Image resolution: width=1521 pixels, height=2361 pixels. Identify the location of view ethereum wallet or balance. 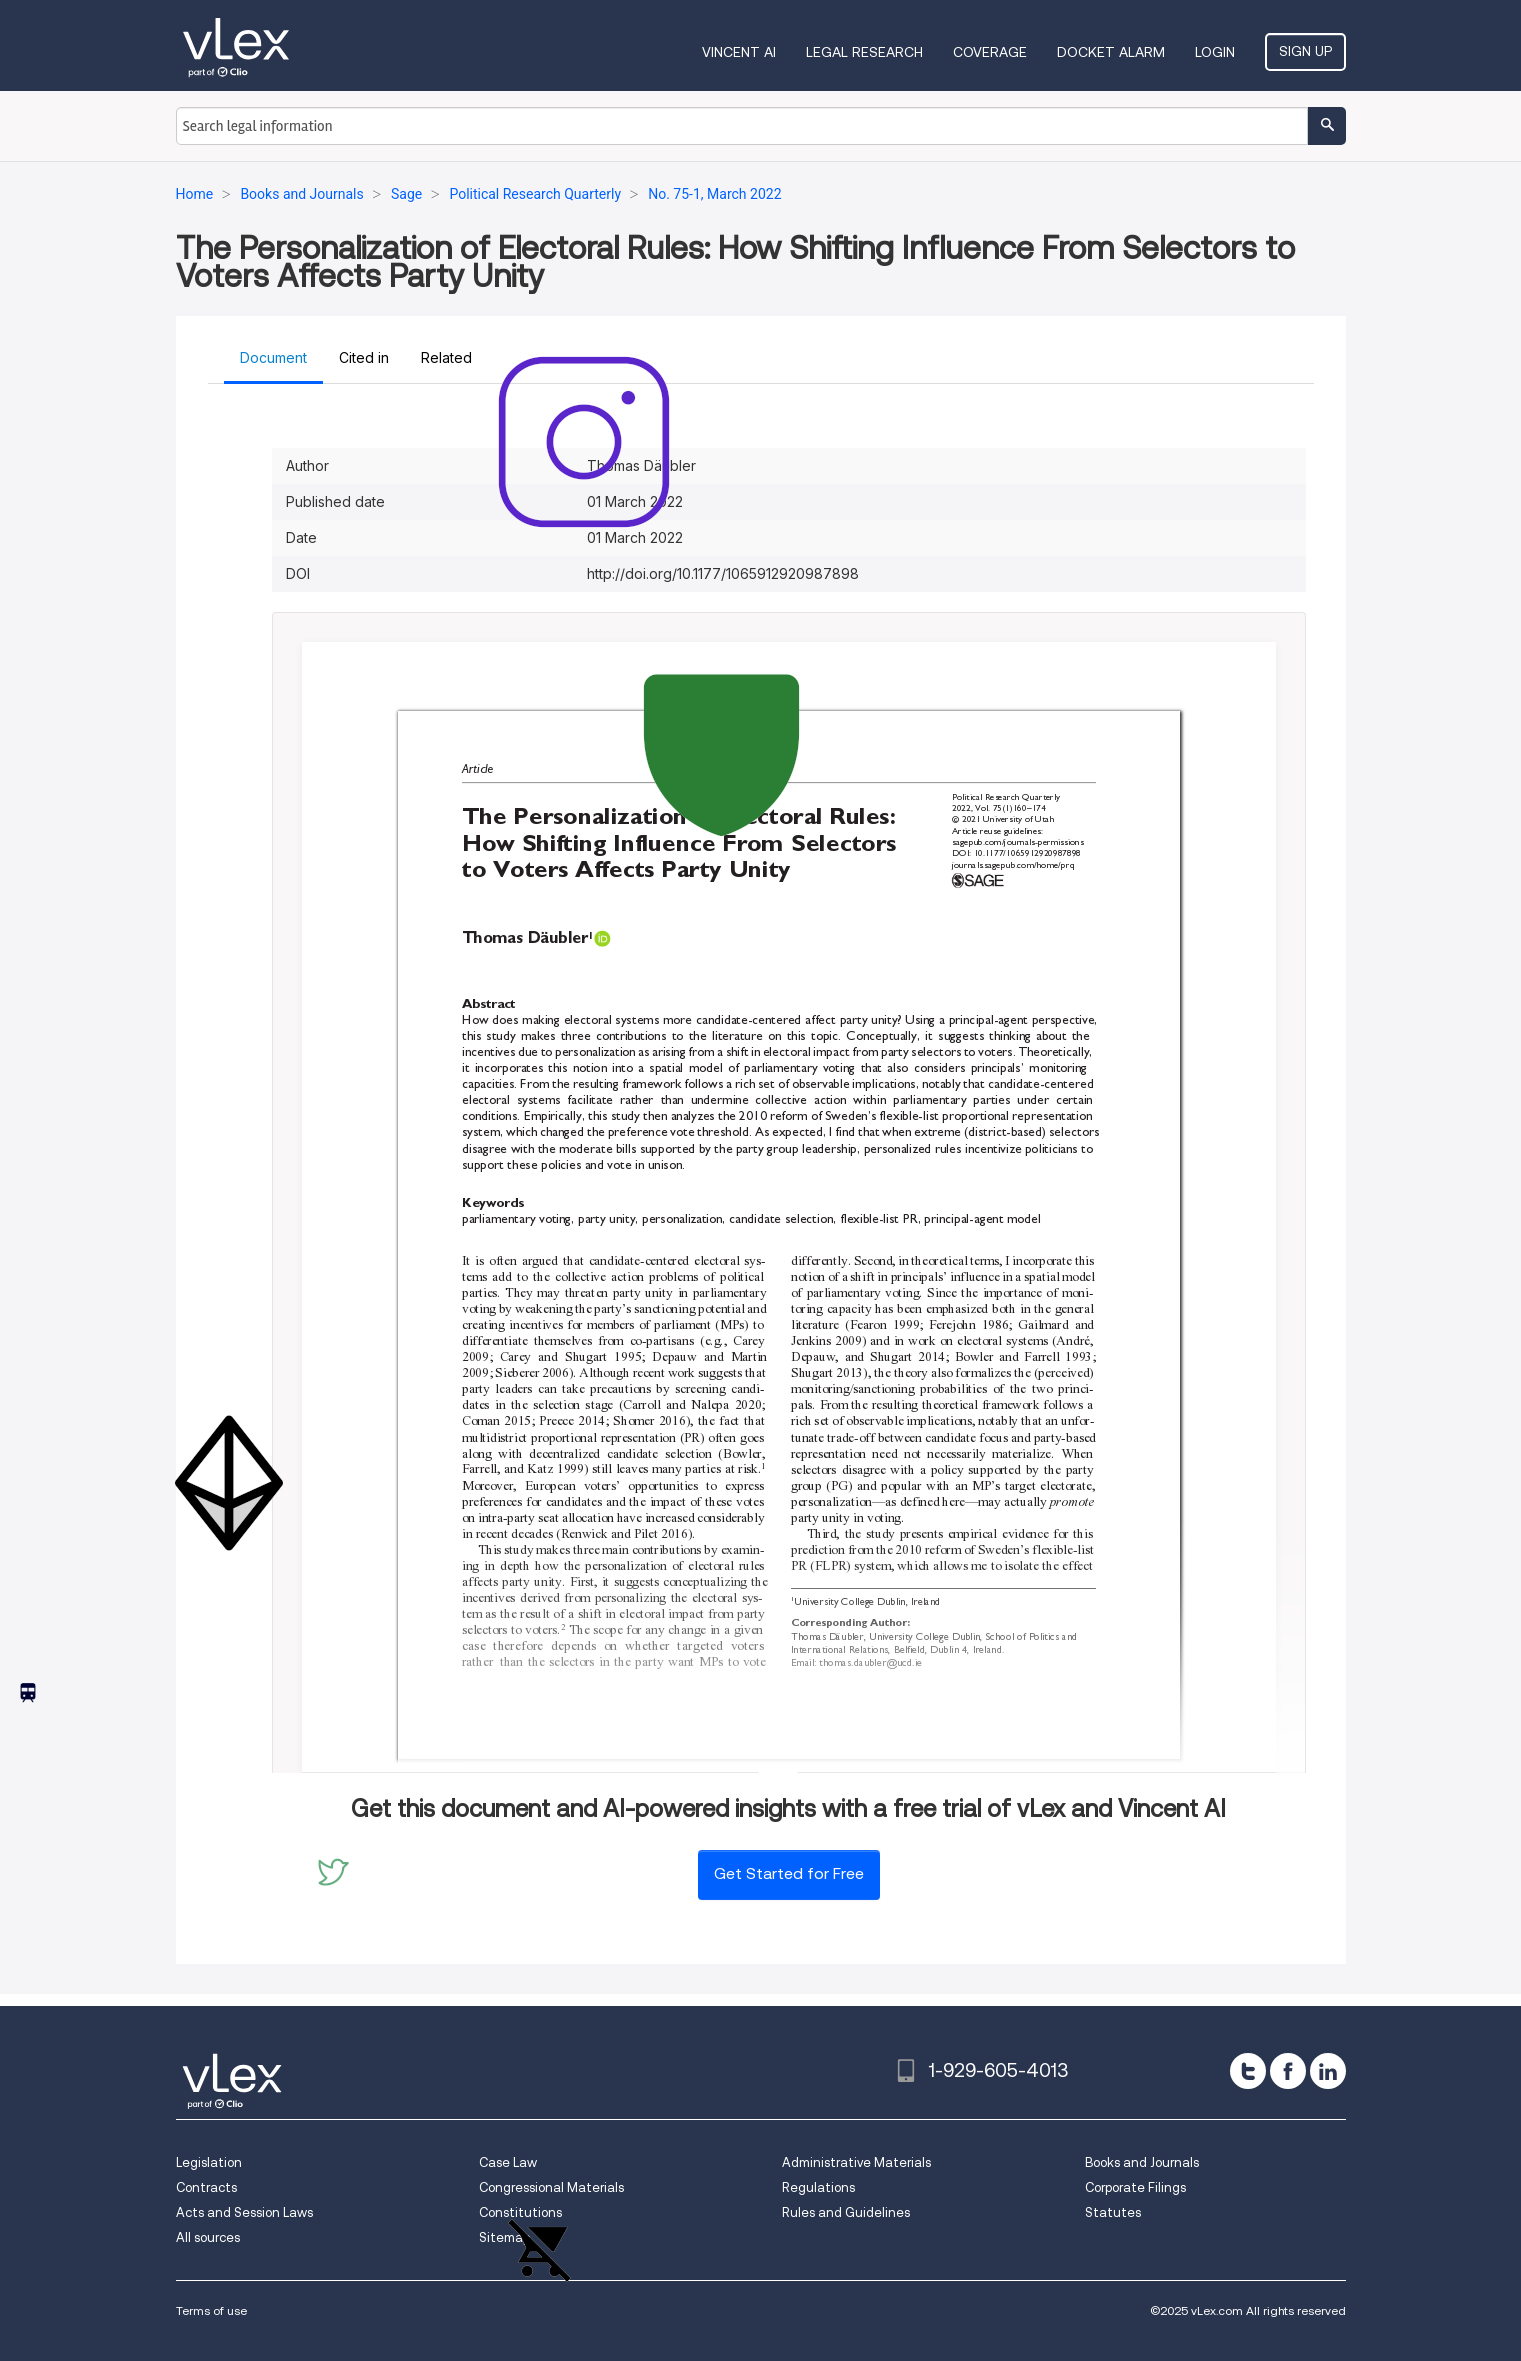
(229, 1483).